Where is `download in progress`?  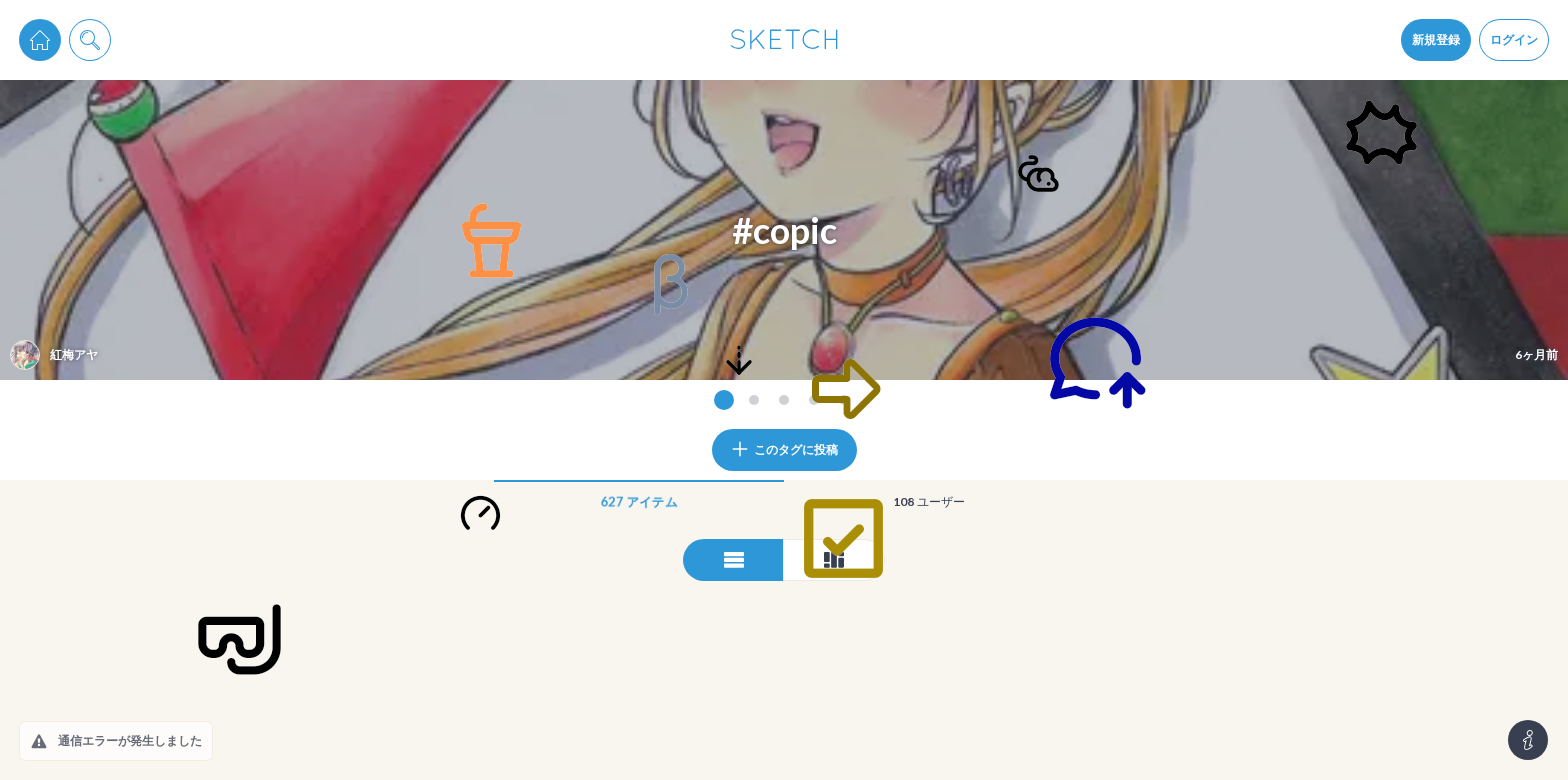 download in progress is located at coordinates (739, 360).